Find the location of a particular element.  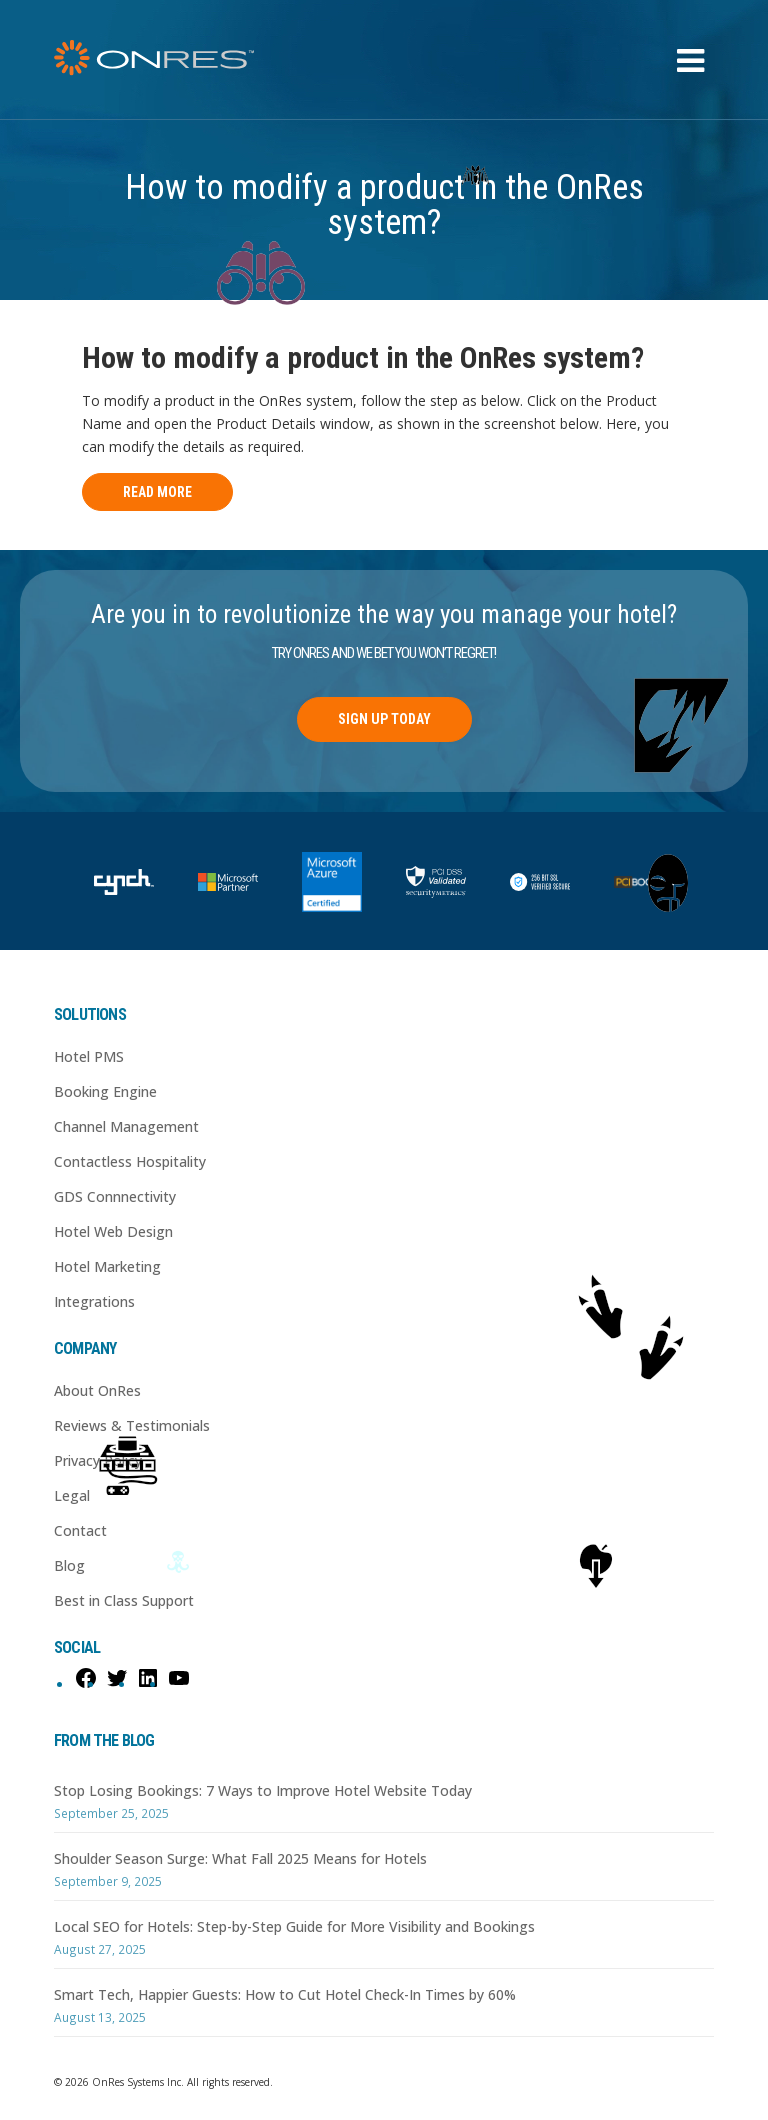

select cthulhu or eldritch horror faction is located at coordinates (178, 1562).